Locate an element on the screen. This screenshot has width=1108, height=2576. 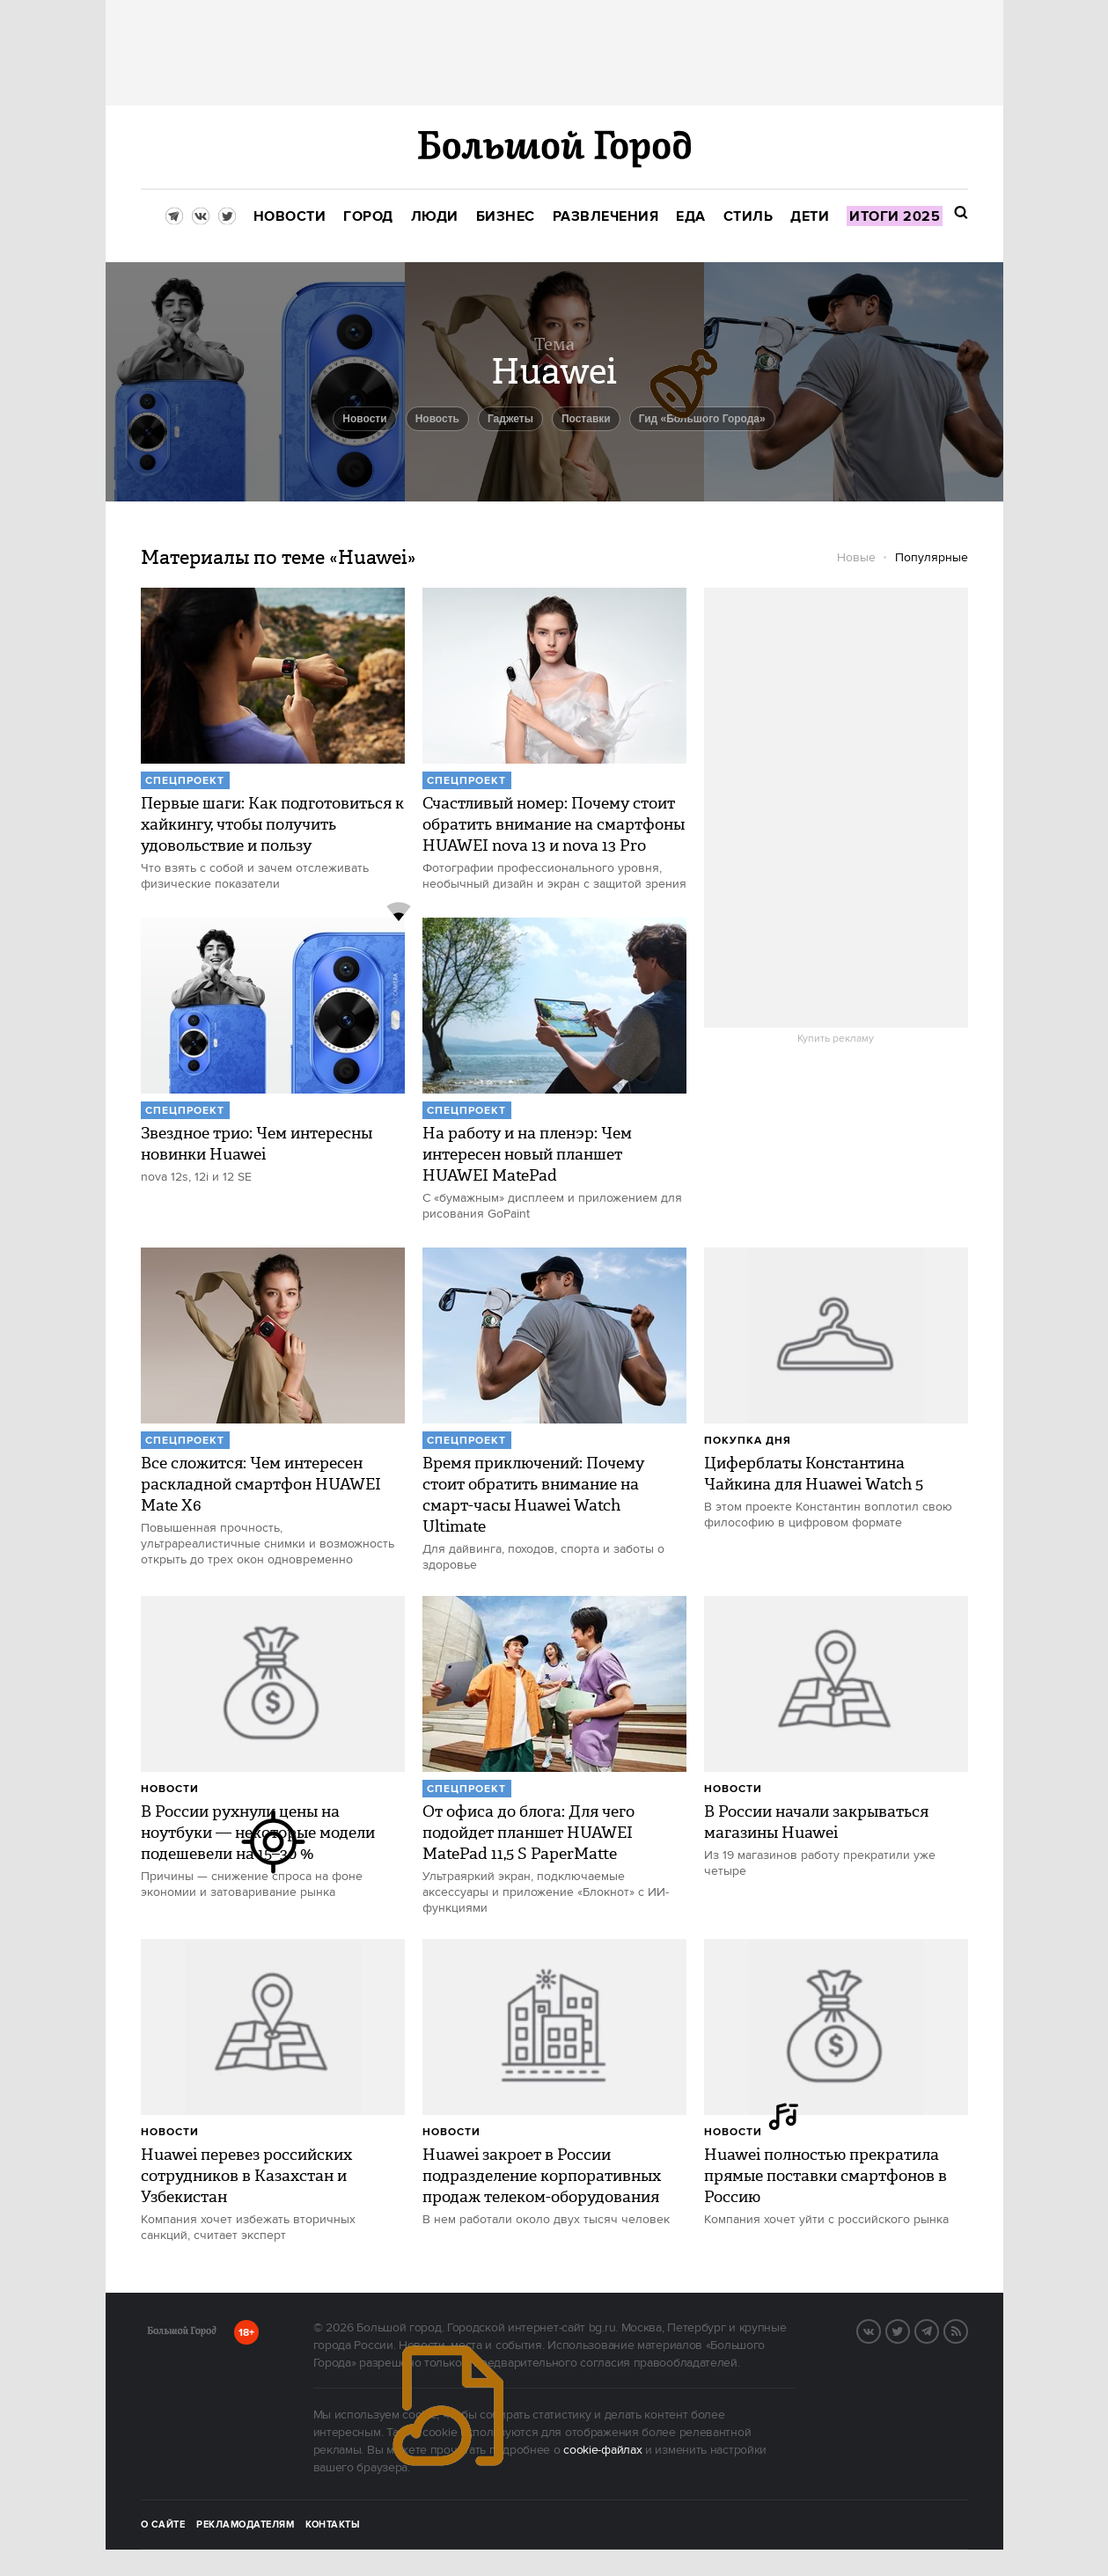
filter recipes by meat dishes is located at coordinates (684, 382).